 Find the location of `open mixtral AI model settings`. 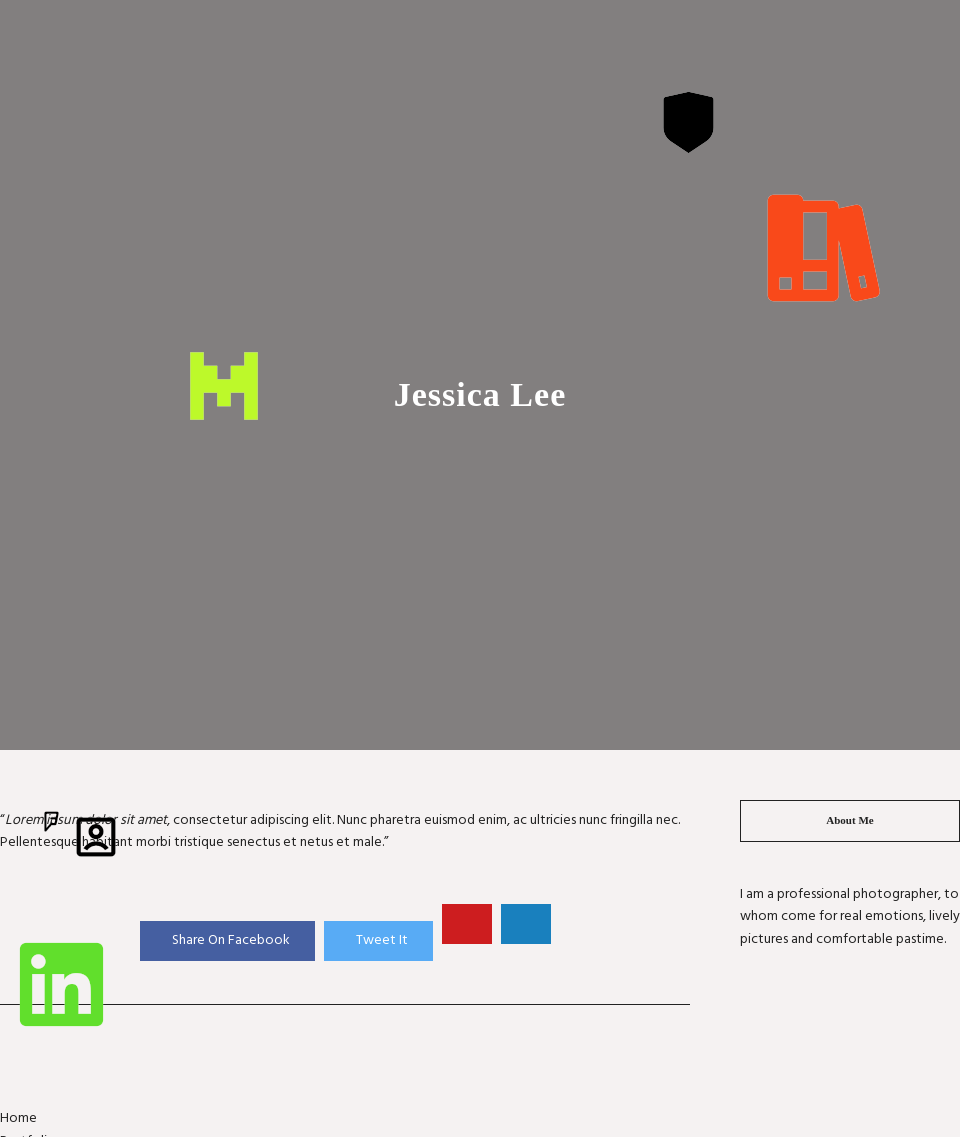

open mixtral AI model settings is located at coordinates (224, 386).